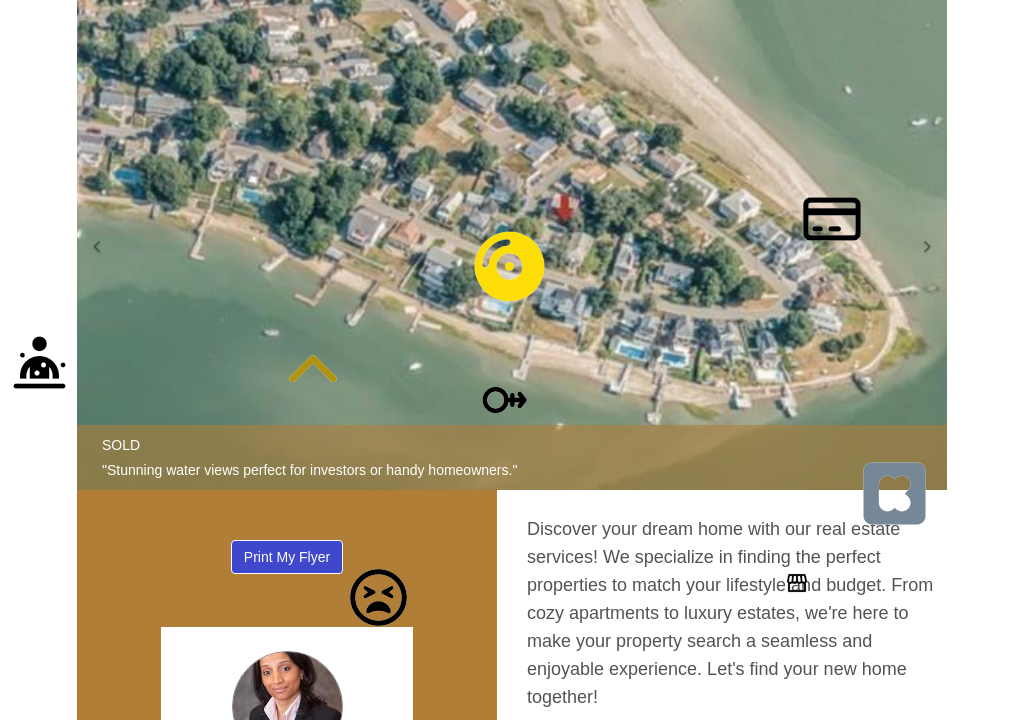 This screenshot has width=1024, height=720. I want to click on indicates user fatigue or exhaustion status, so click(378, 597).